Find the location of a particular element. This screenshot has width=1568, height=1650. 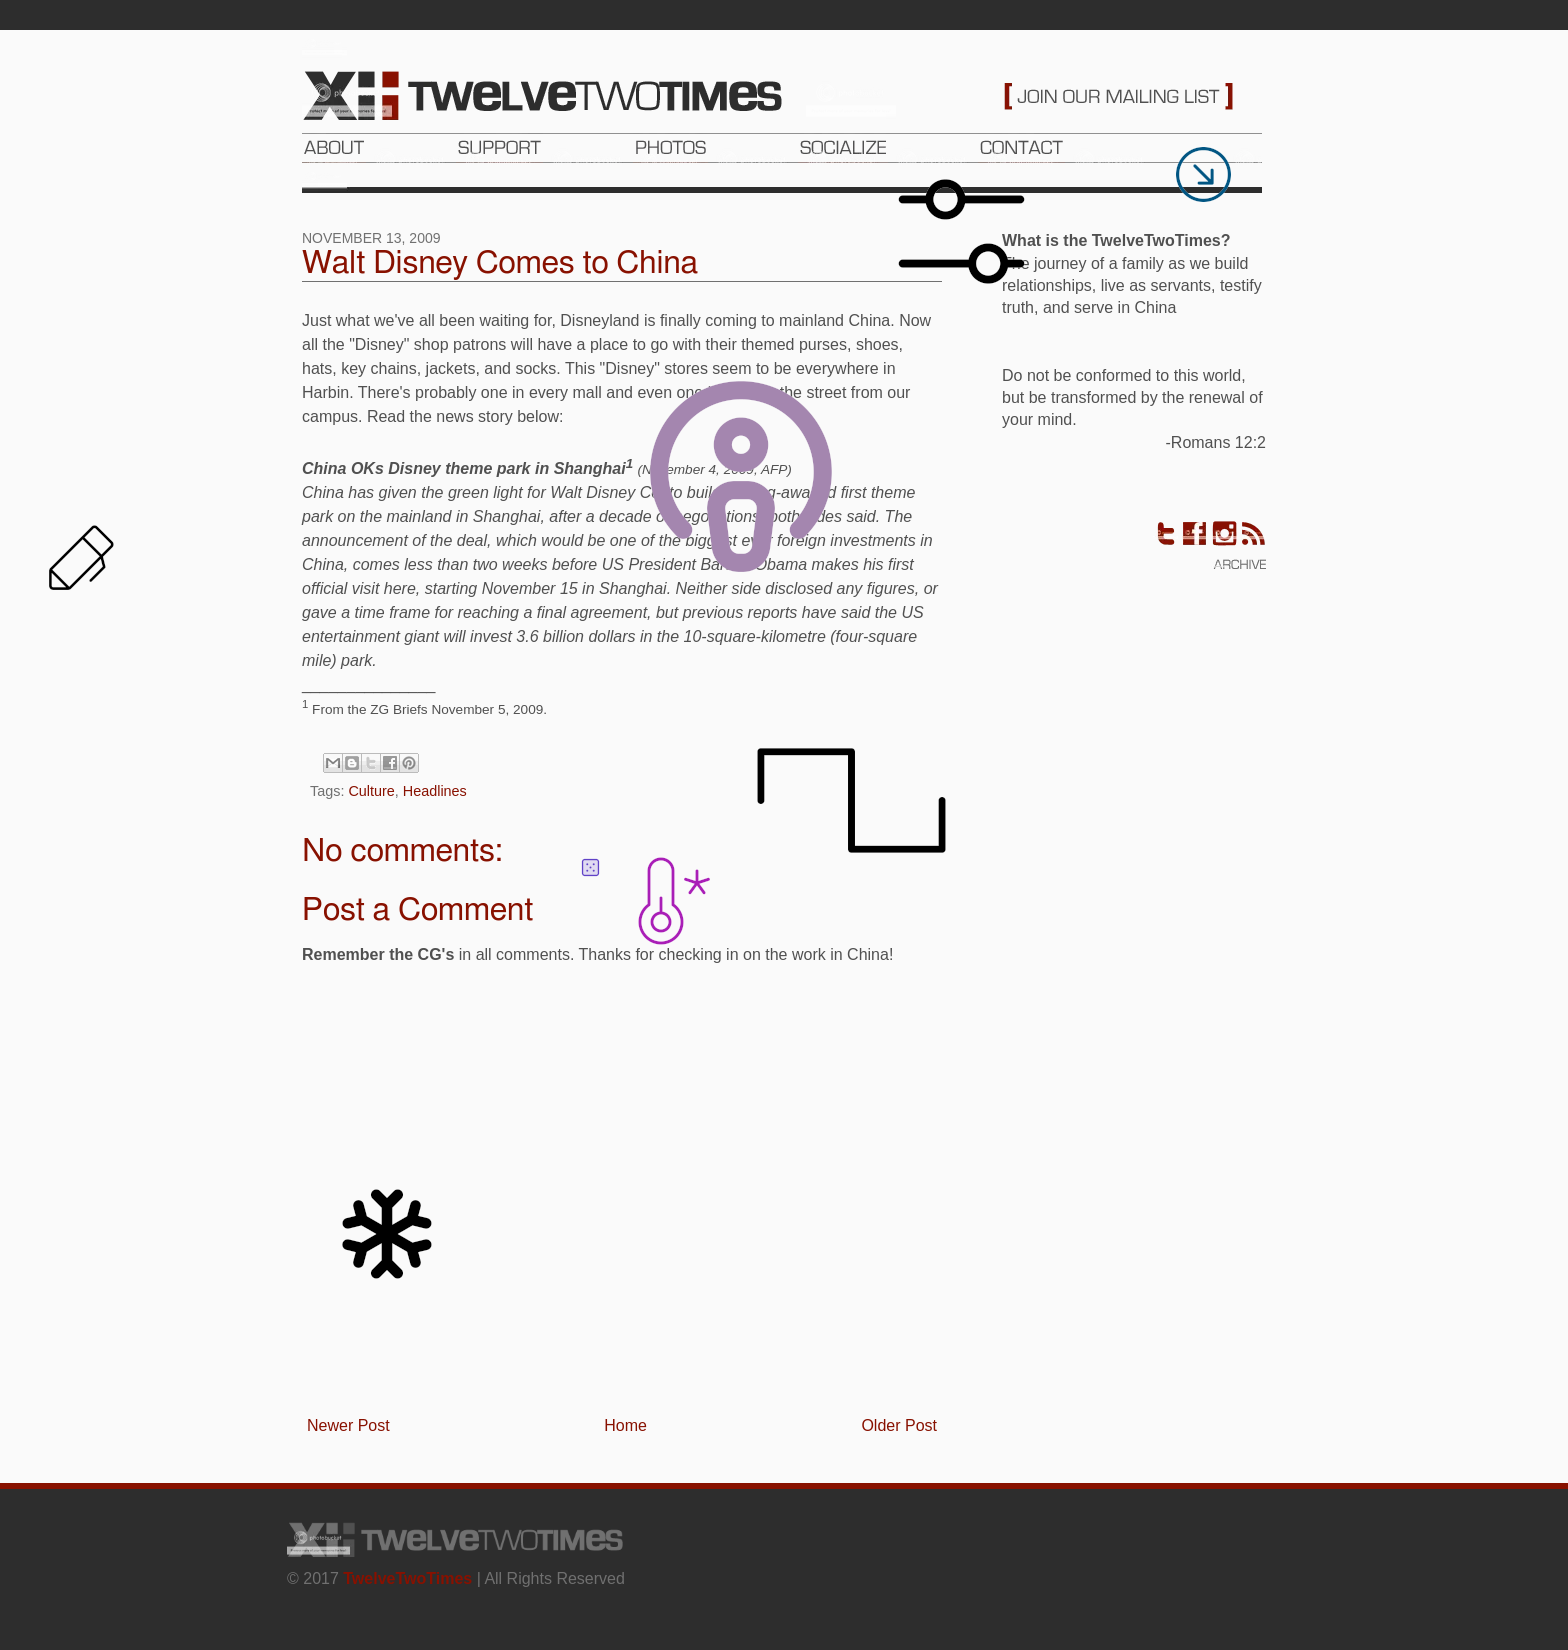

navigate to the next item or section is located at coordinates (1203, 174).